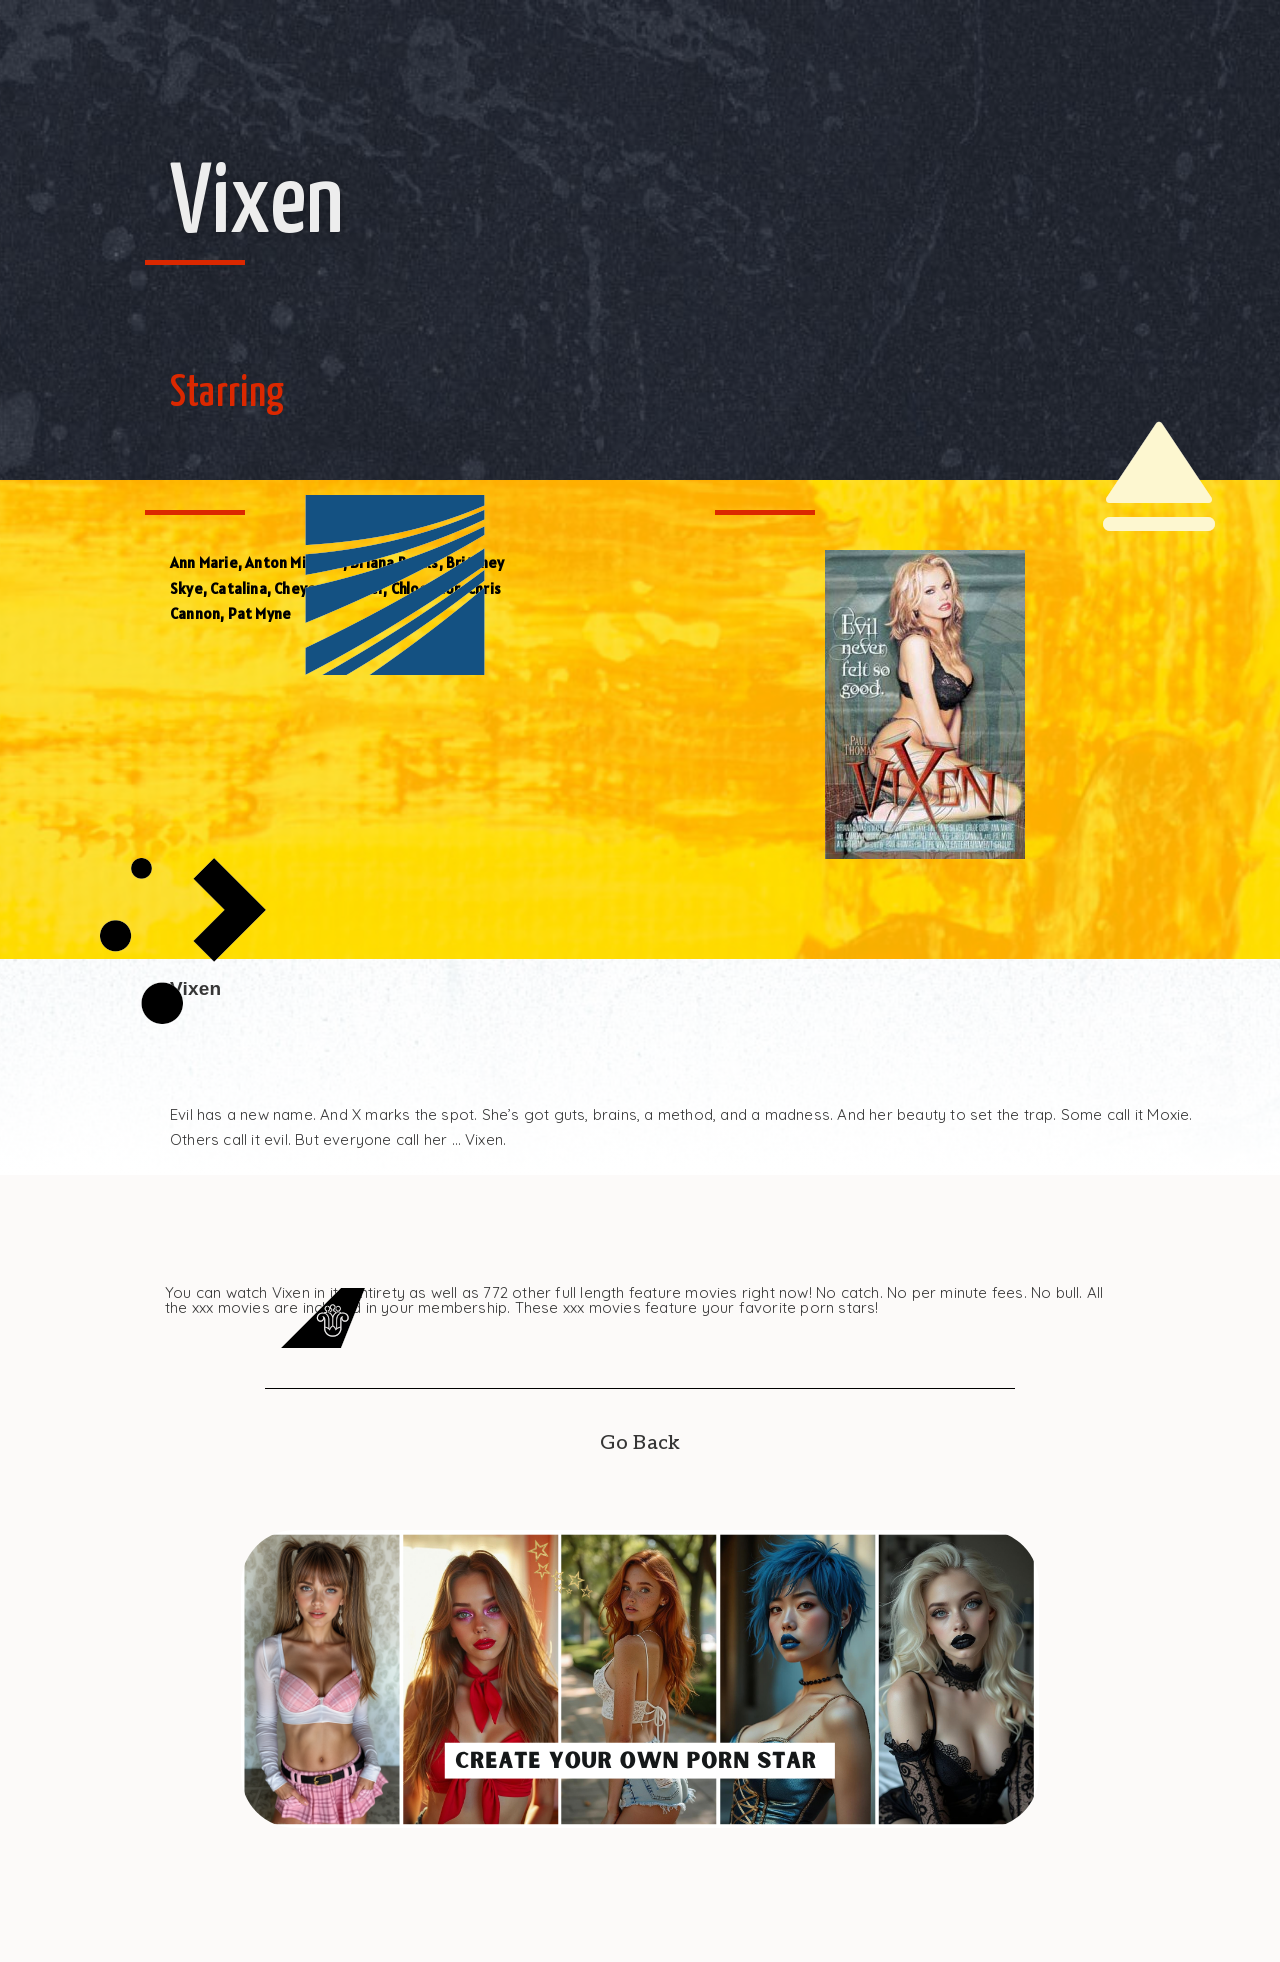 The width and height of the screenshot is (1280, 1962). Describe the element at coordinates (323, 1318) in the screenshot. I see `China Southern Airlines logo` at that location.